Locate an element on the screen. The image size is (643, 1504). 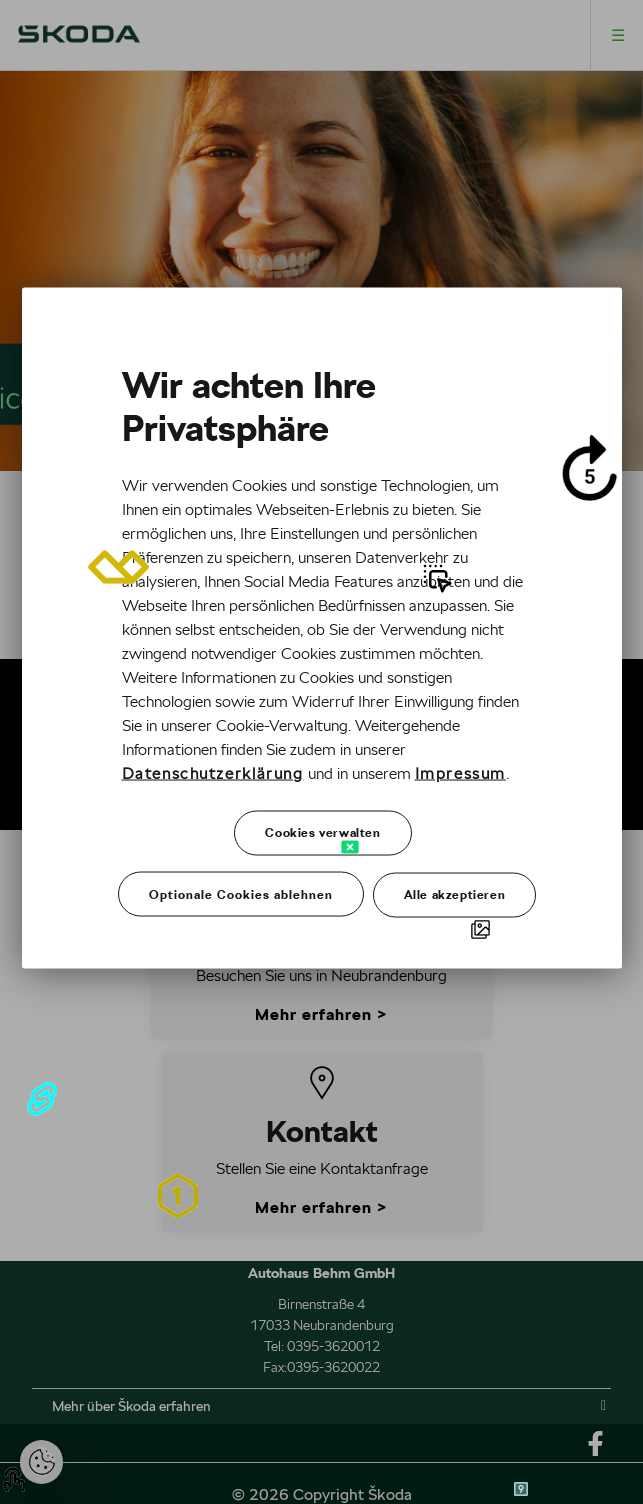
tap to interact with this element is located at coordinates (14, 1480).